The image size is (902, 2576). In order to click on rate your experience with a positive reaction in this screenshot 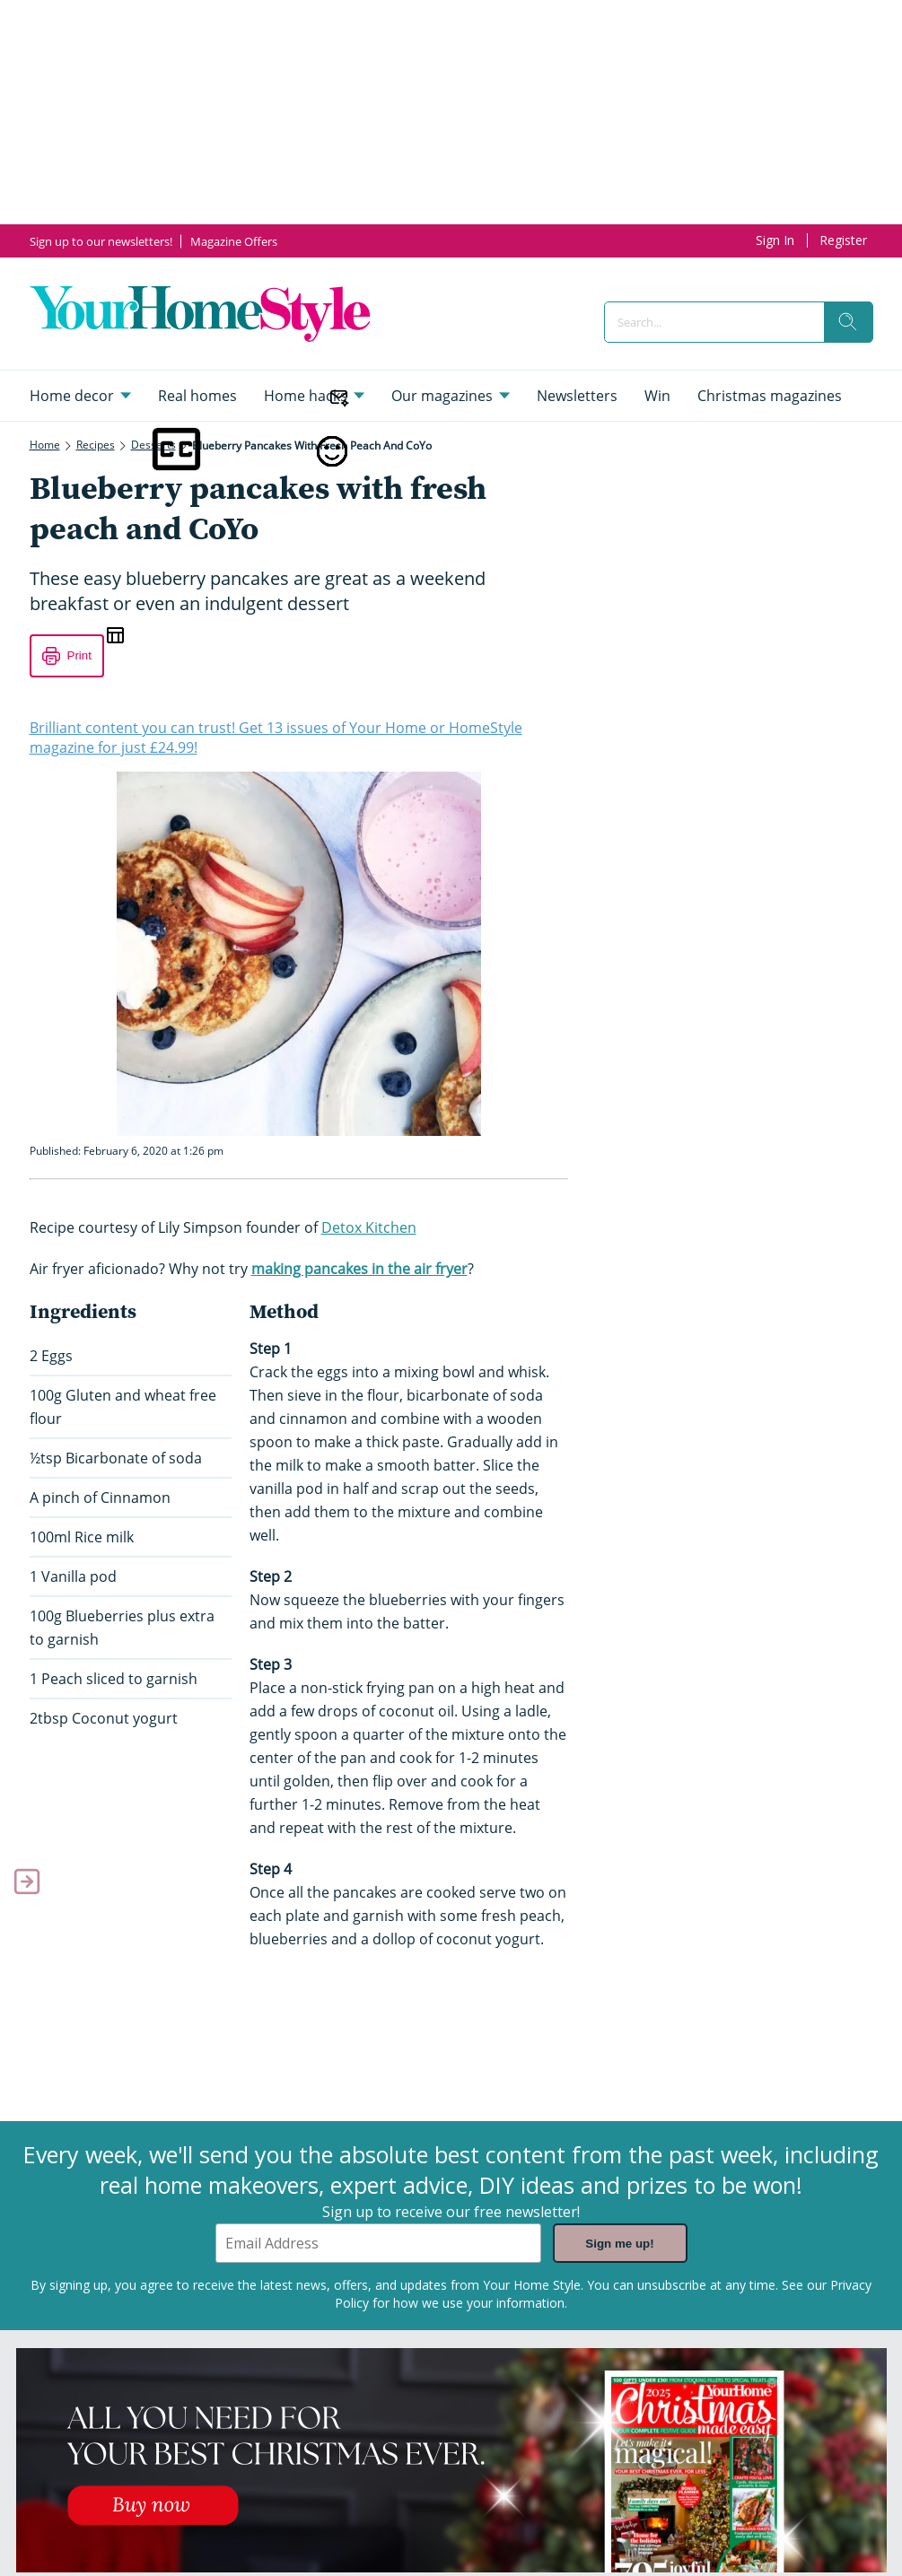, I will do `click(332, 451)`.